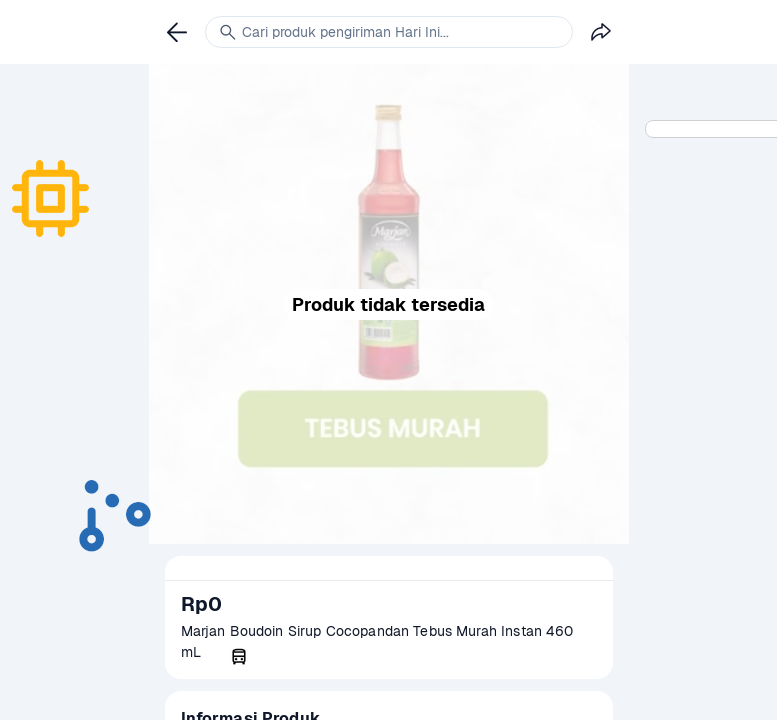  Describe the element at coordinates (115, 513) in the screenshot. I see `view pull requests in merge queue` at that location.